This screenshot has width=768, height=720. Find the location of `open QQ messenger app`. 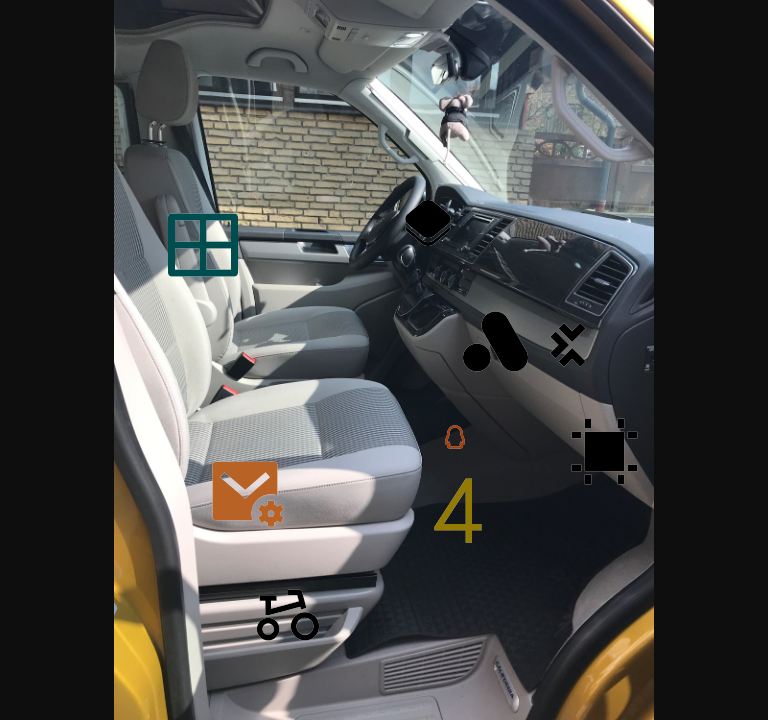

open QQ messenger app is located at coordinates (455, 437).